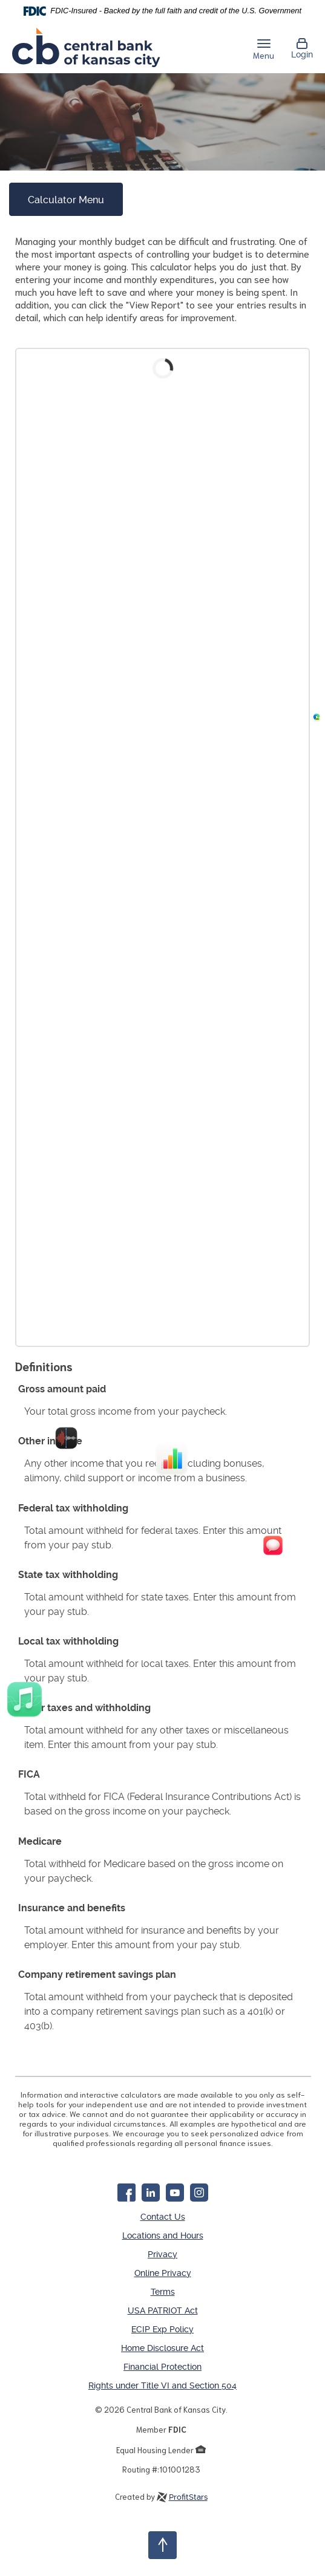  Describe the element at coordinates (66, 1438) in the screenshot. I see `open the sound recorder app` at that location.